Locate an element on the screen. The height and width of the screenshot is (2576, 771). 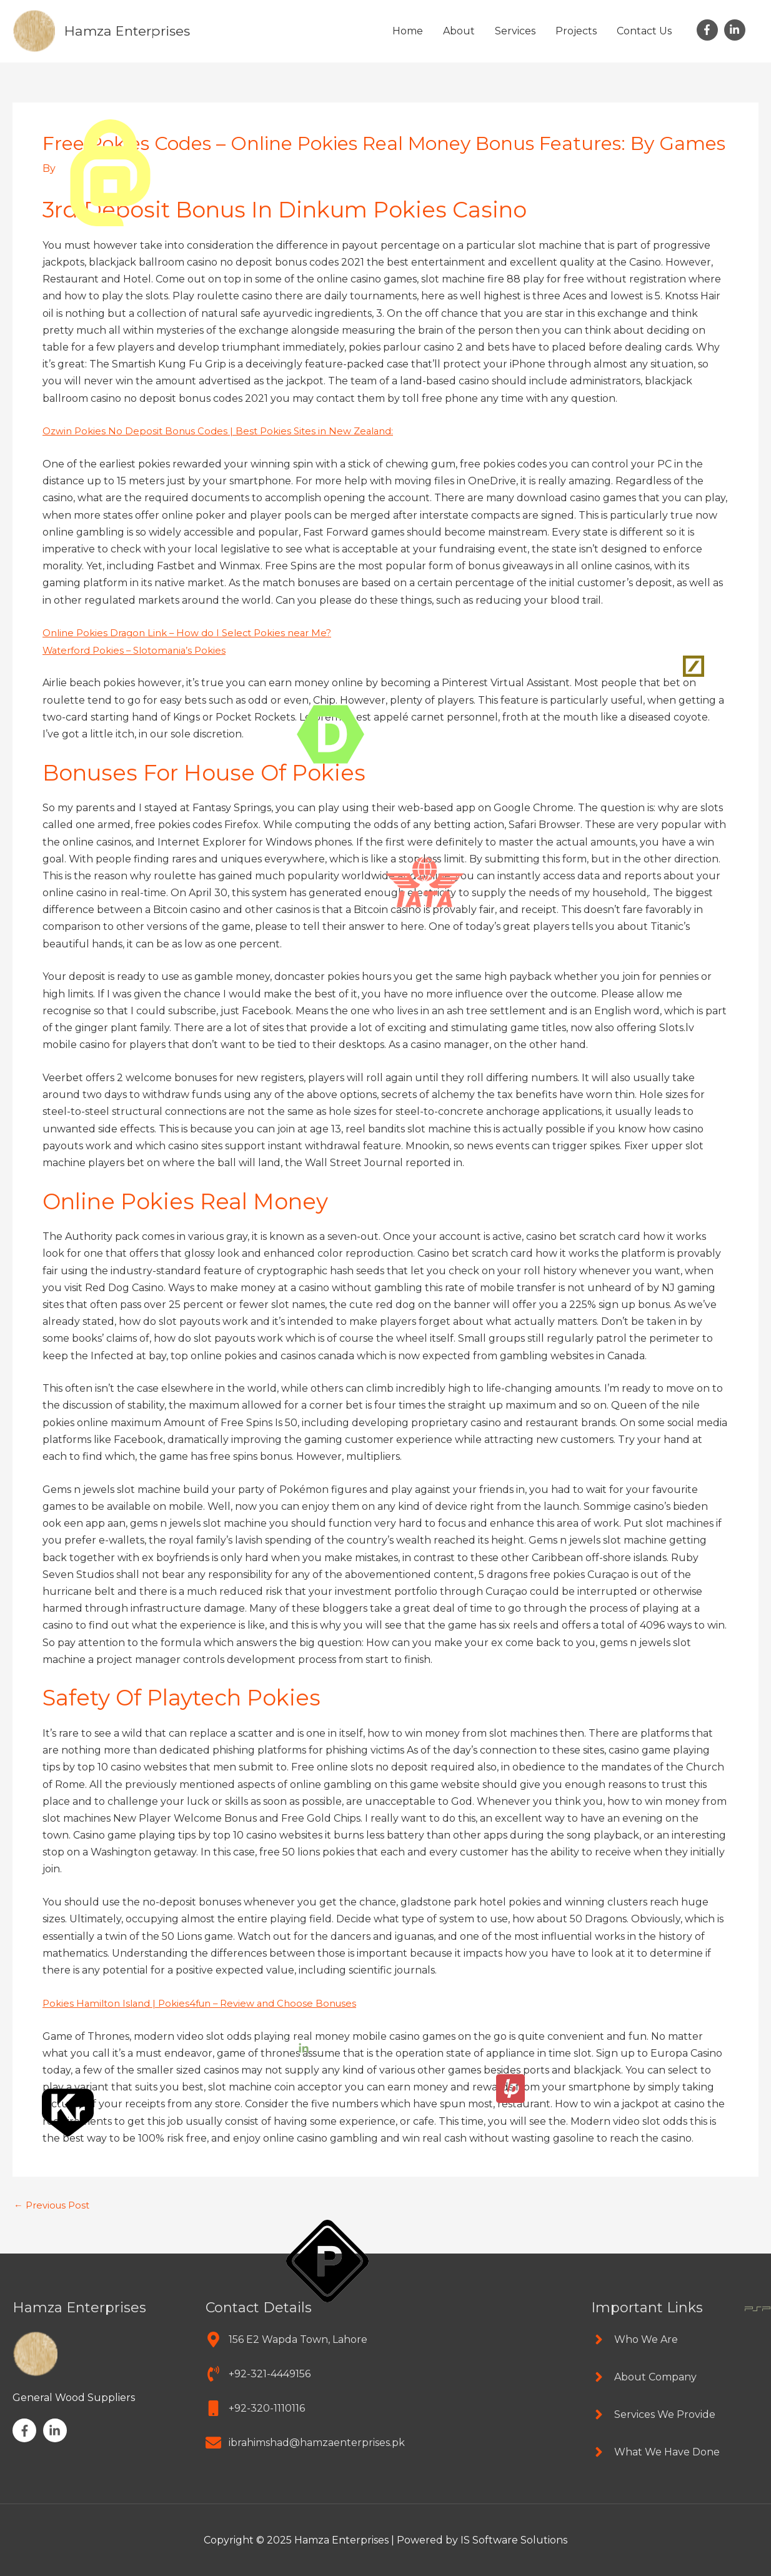
access Deutsche Bank banking services is located at coordinates (694, 666).